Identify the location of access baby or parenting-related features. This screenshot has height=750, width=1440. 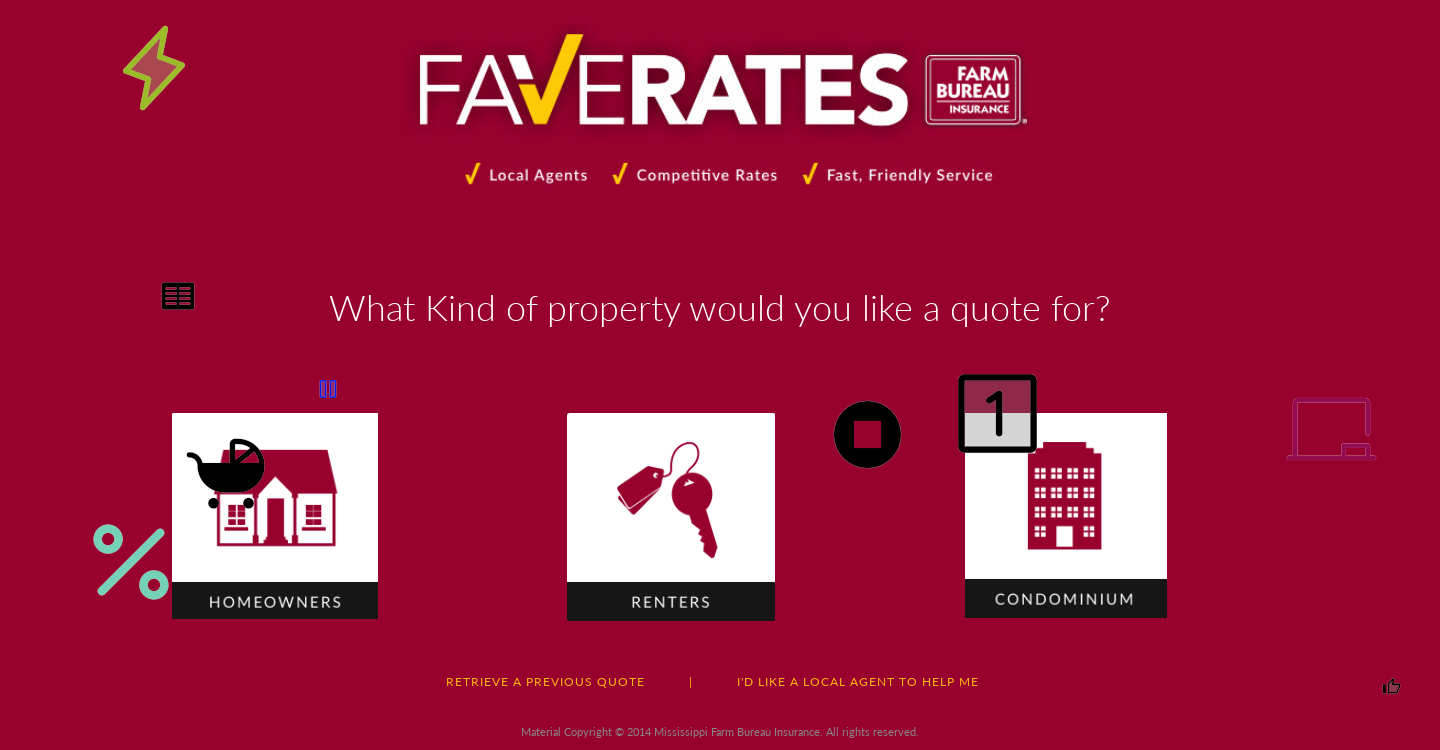
(227, 471).